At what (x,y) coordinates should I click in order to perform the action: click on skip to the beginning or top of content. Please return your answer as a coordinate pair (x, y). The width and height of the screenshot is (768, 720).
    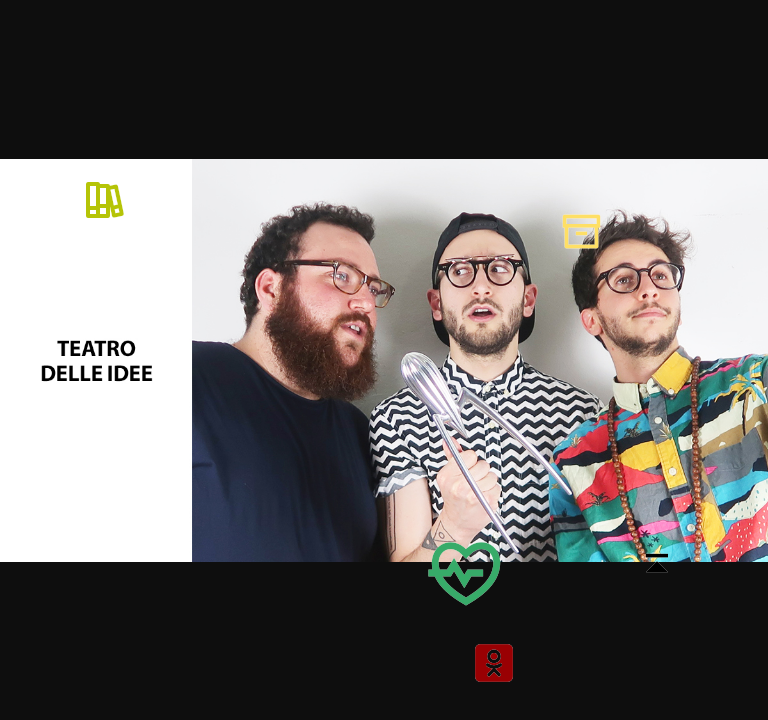
    Looking at the image, I should click on (657, 563).